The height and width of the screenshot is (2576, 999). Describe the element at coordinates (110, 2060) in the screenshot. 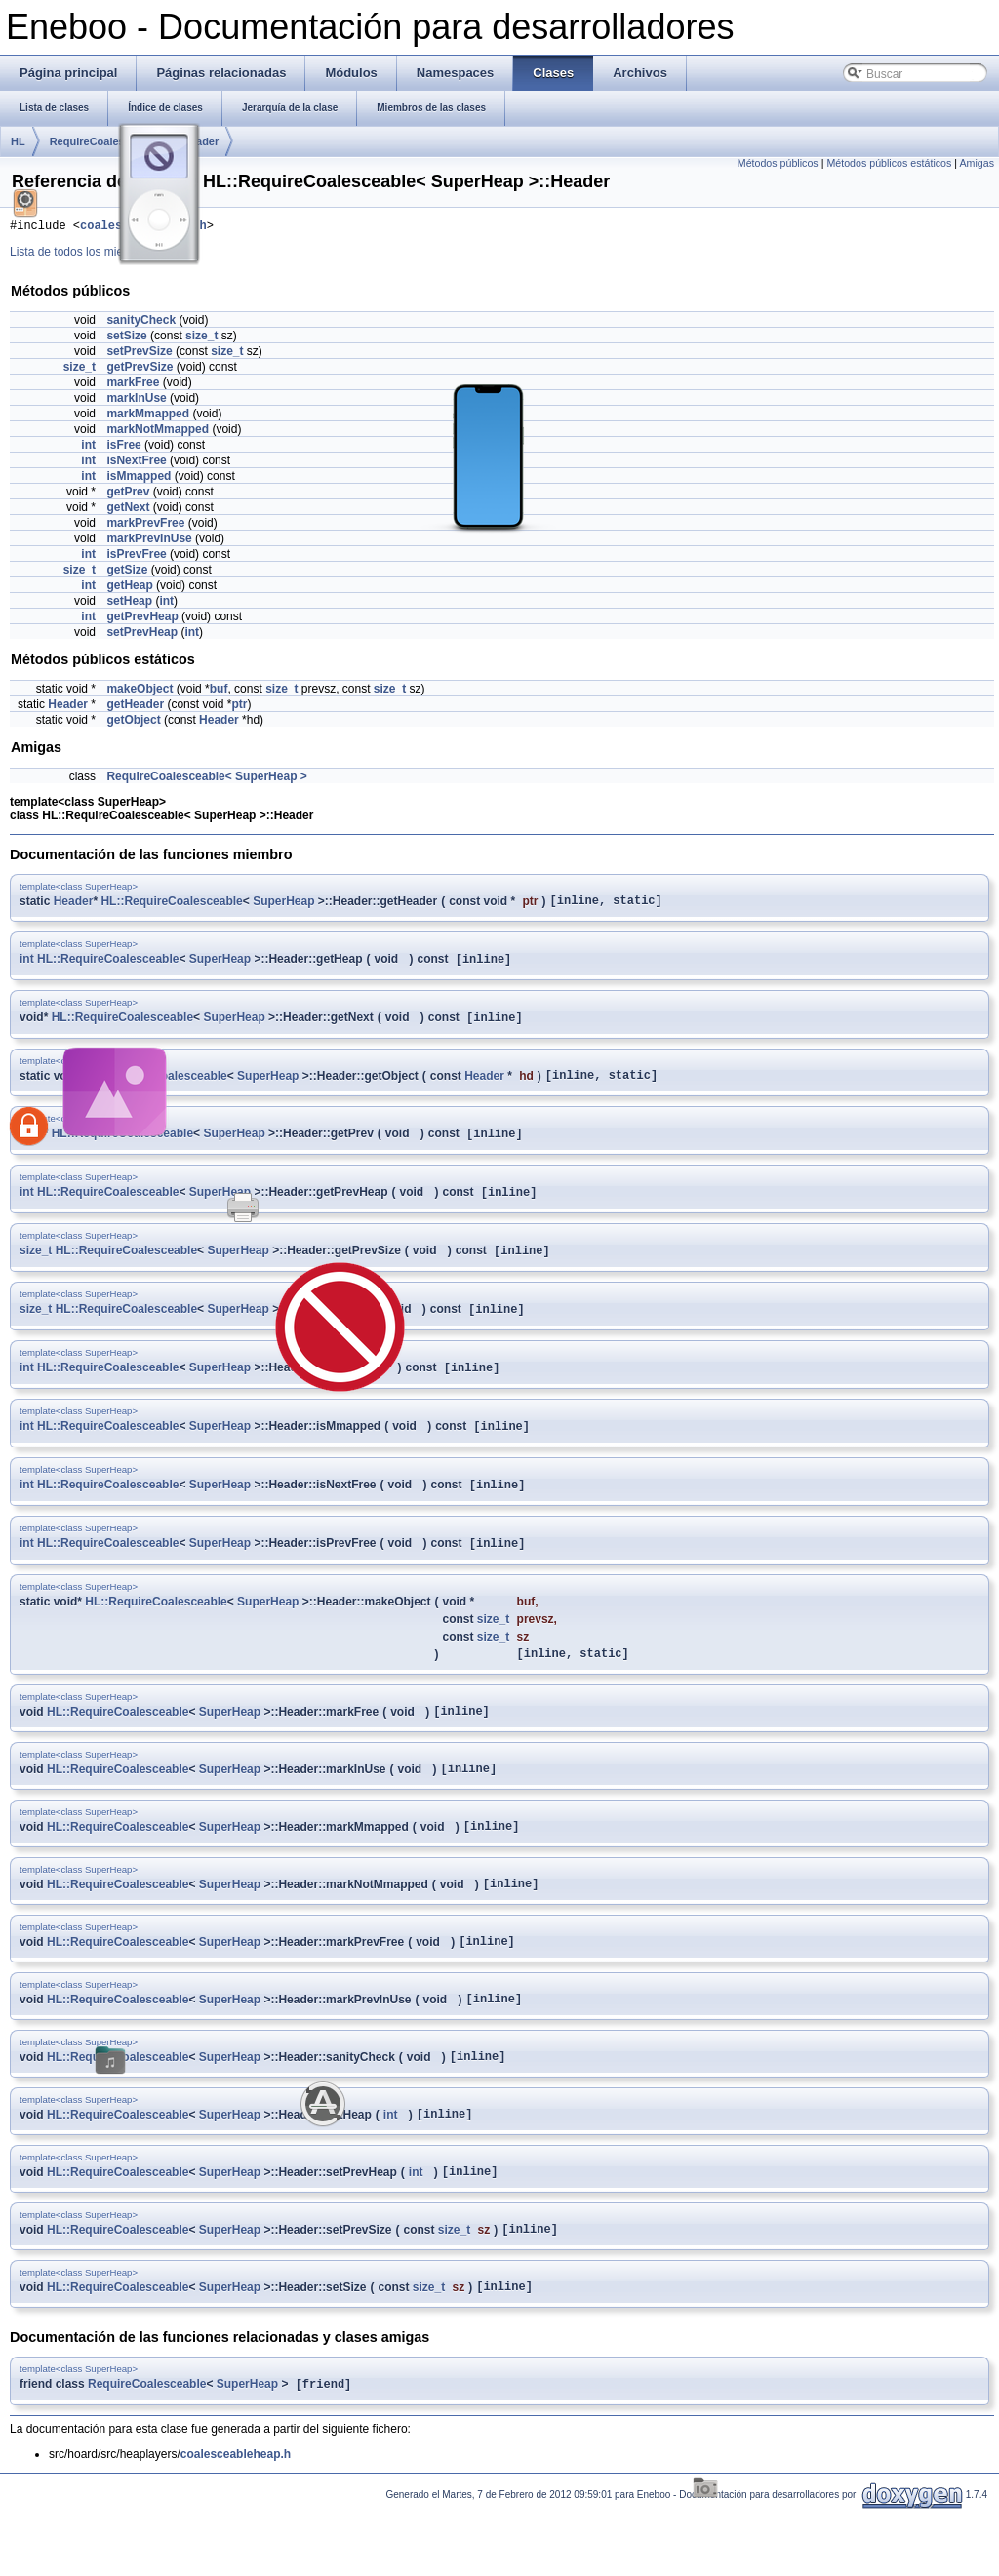

I see `open your music folder` at that location.